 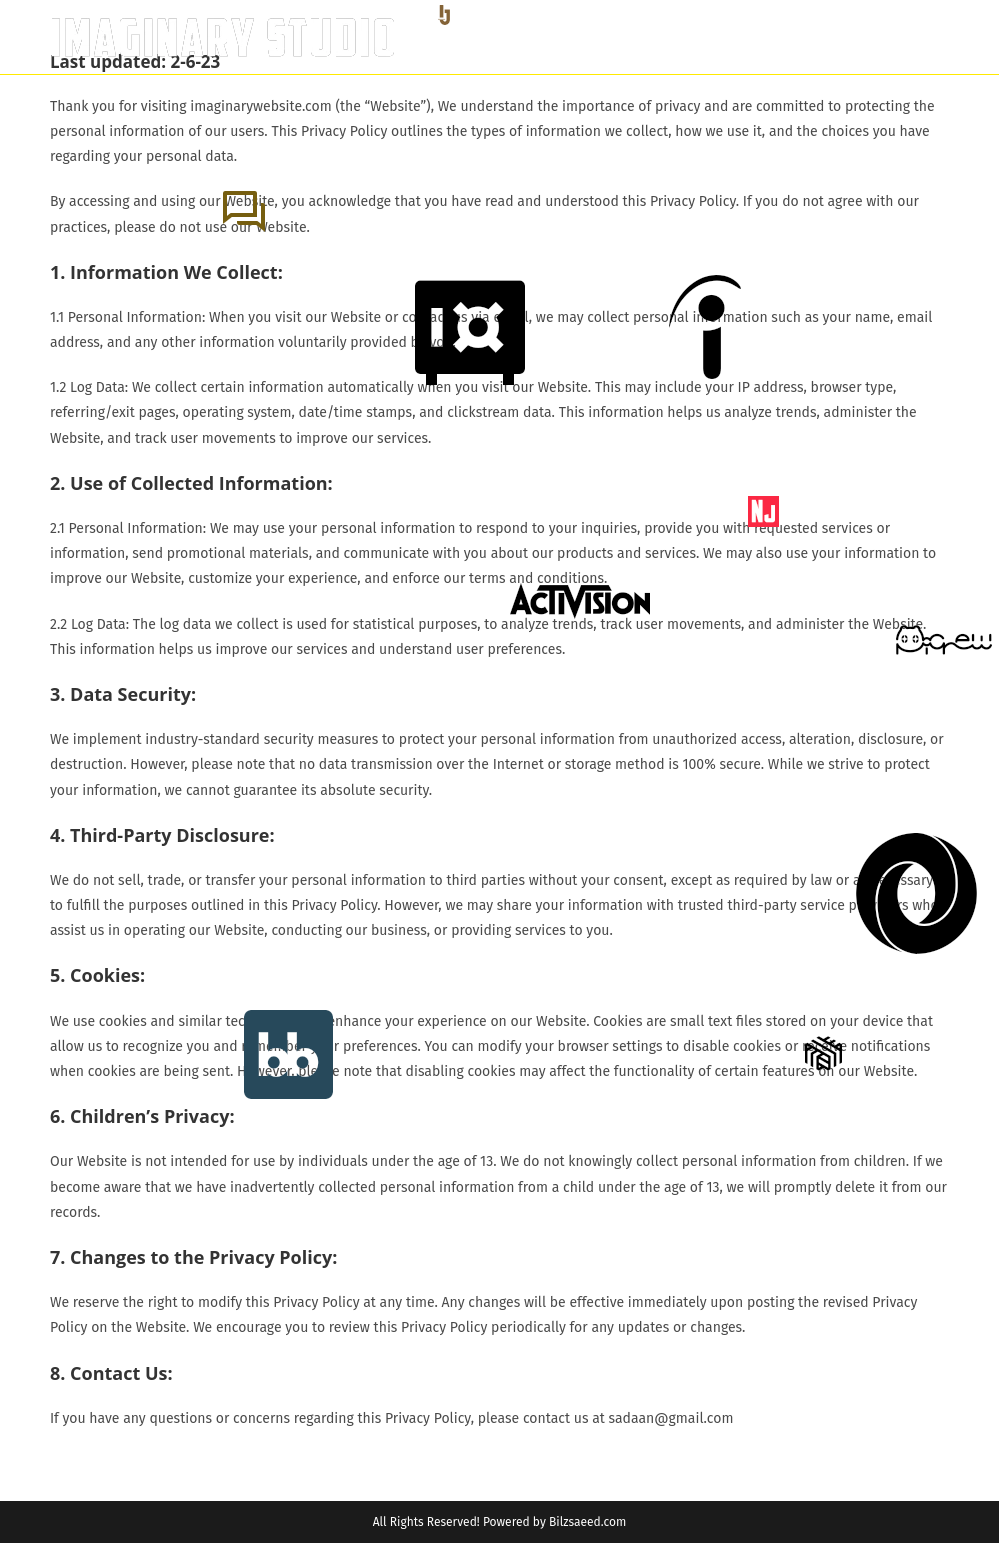 What do you see at coordinates (705, 327) in the screenshot?
I see `open the Indeed job search app` at bounding box center [705, 327].